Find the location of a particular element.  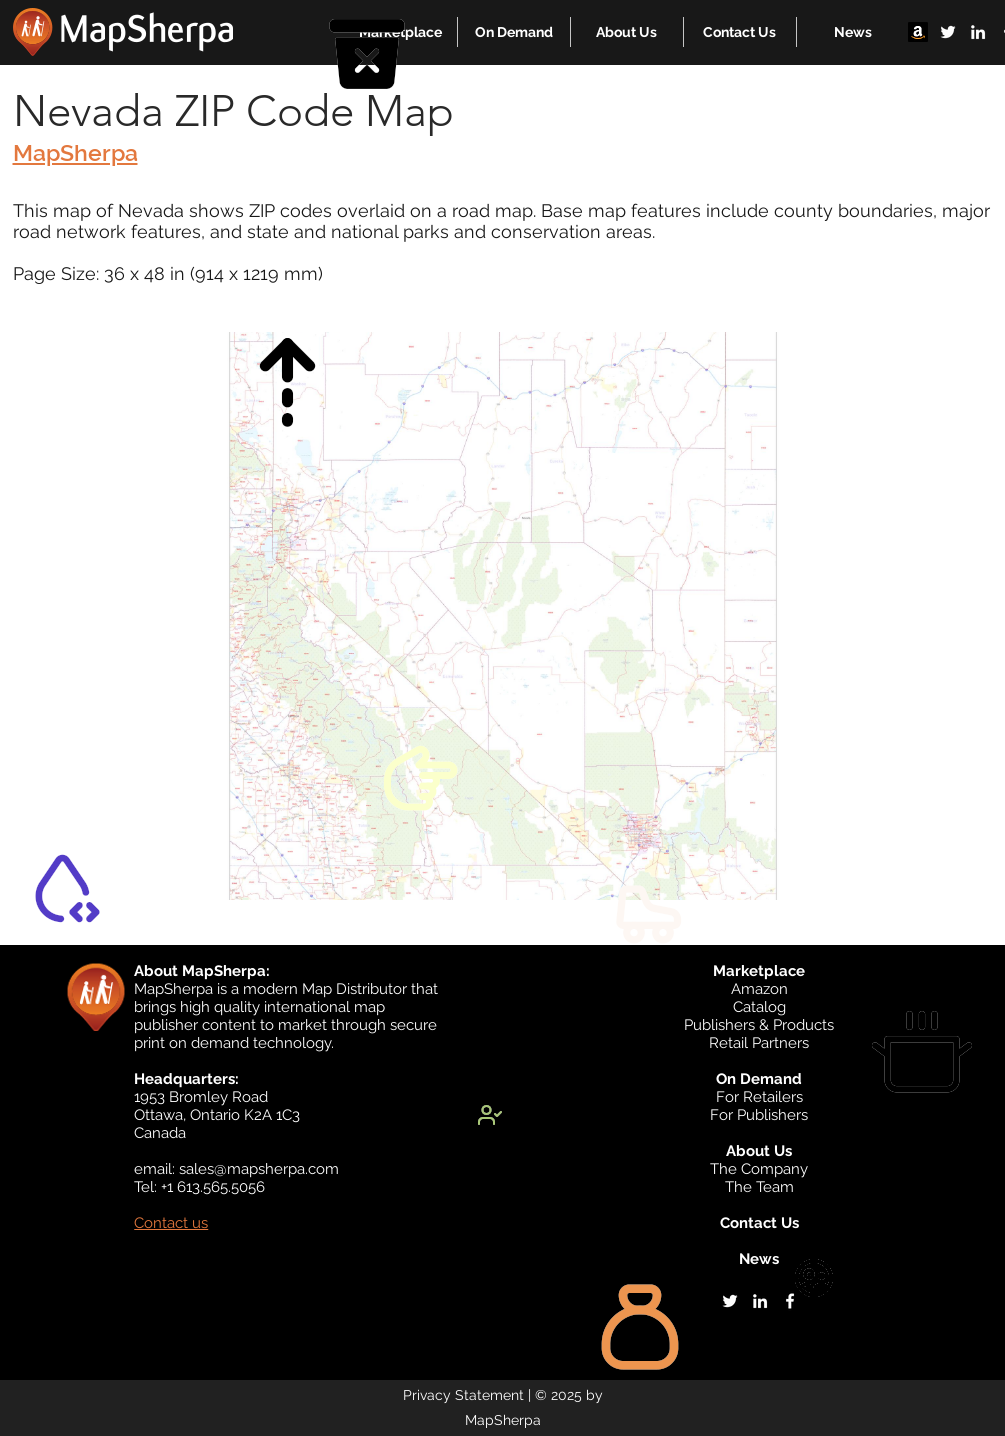

view your earnings or balance is located at coordinates (640, 1327).